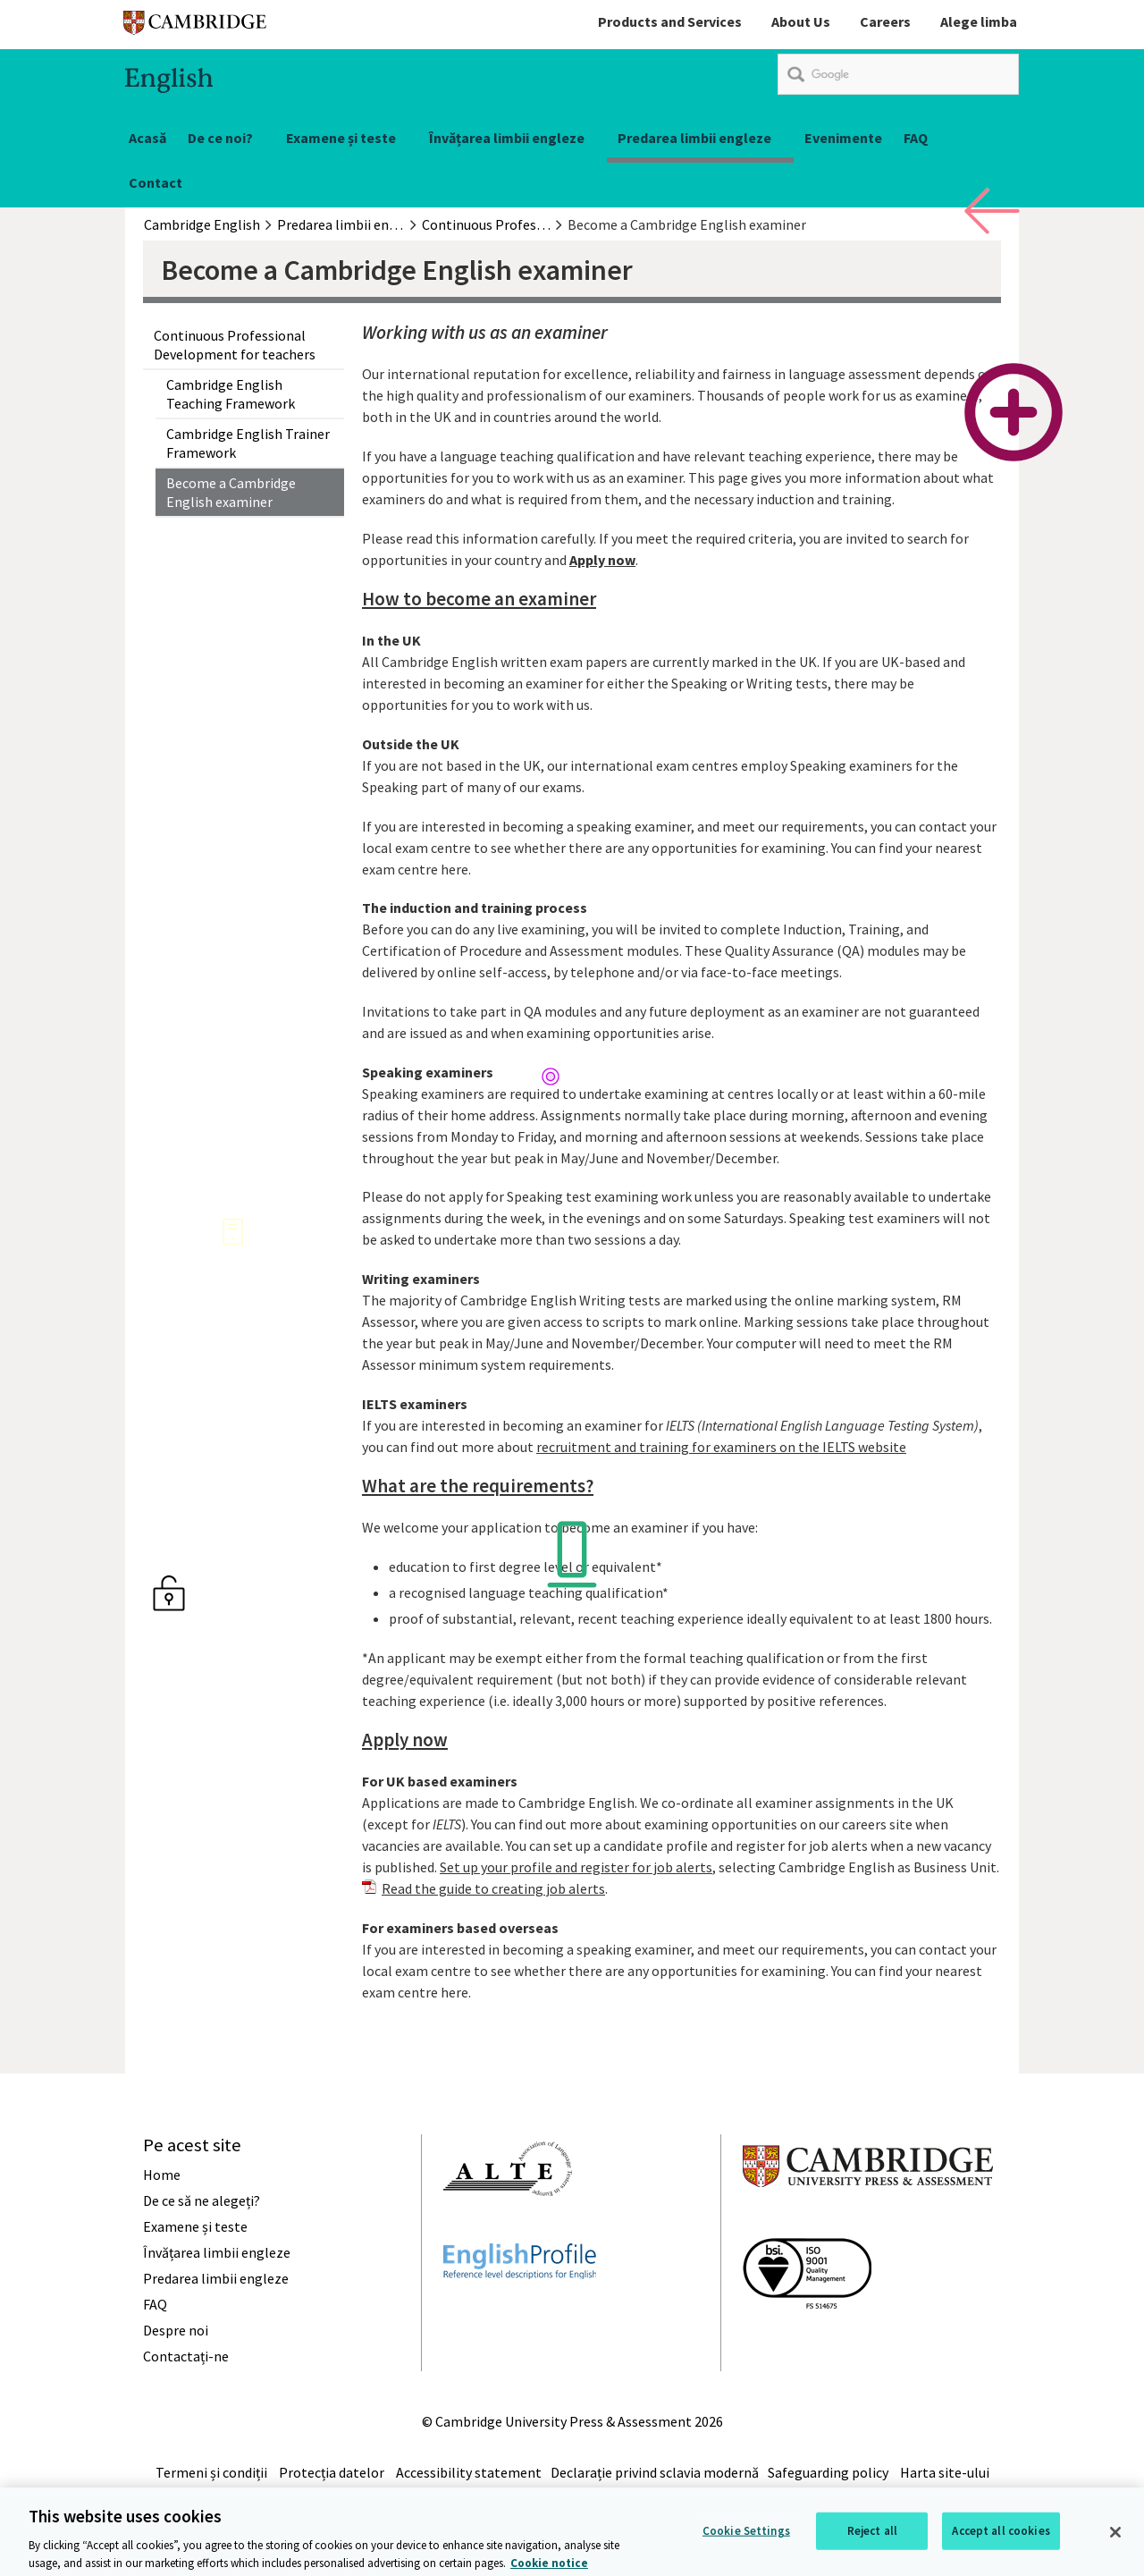  What do you see at coordinates (551, 1077) in the screenshot?
I see `select a single option from a list` at bounding box center [551, 1077].